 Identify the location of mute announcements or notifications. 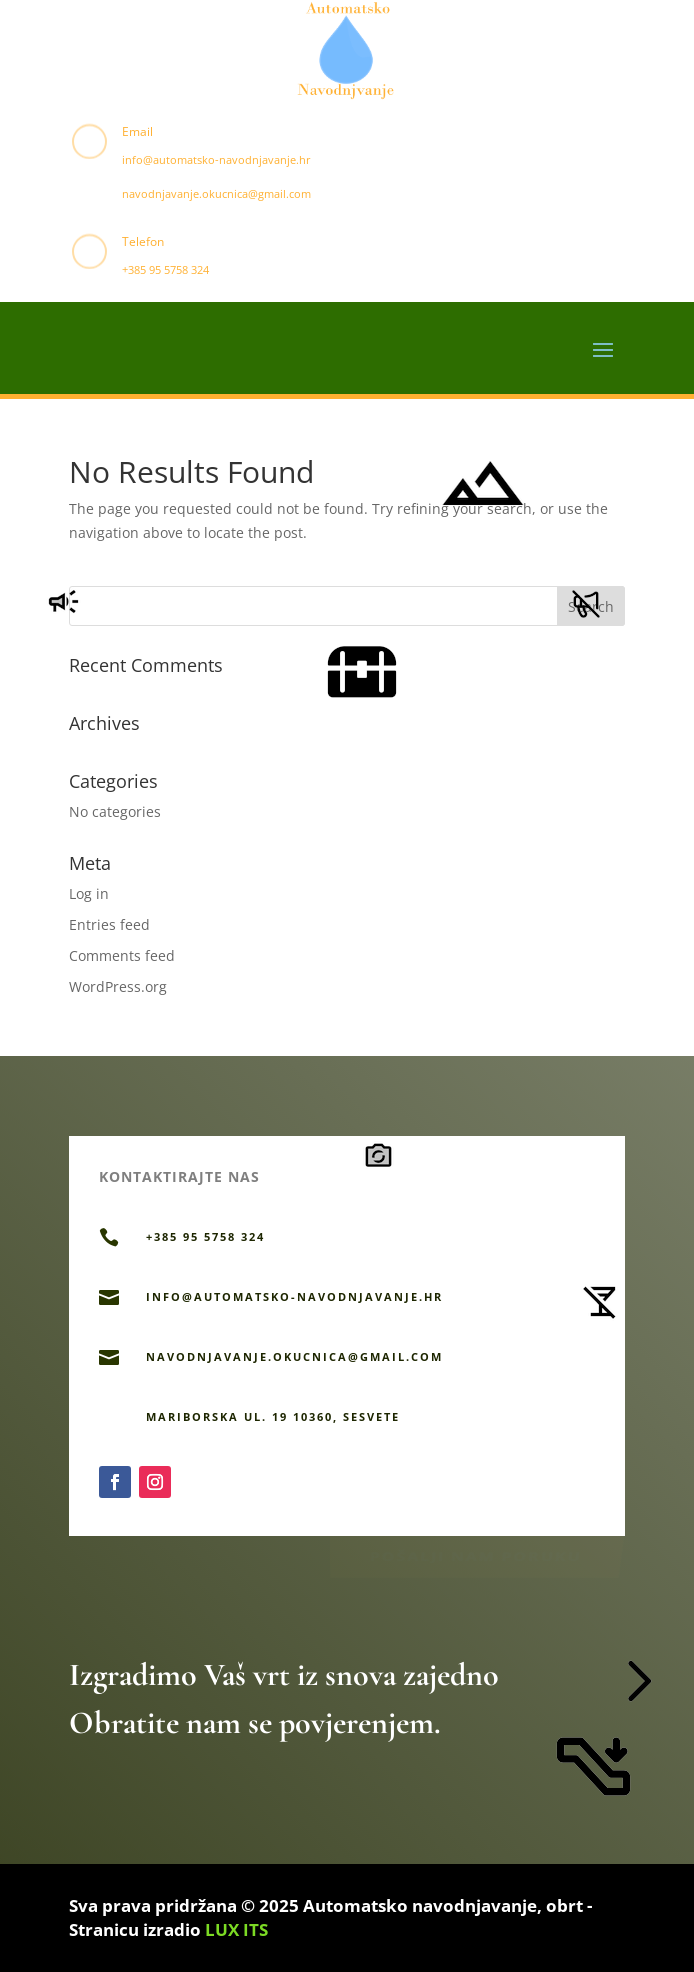
(586, 604).